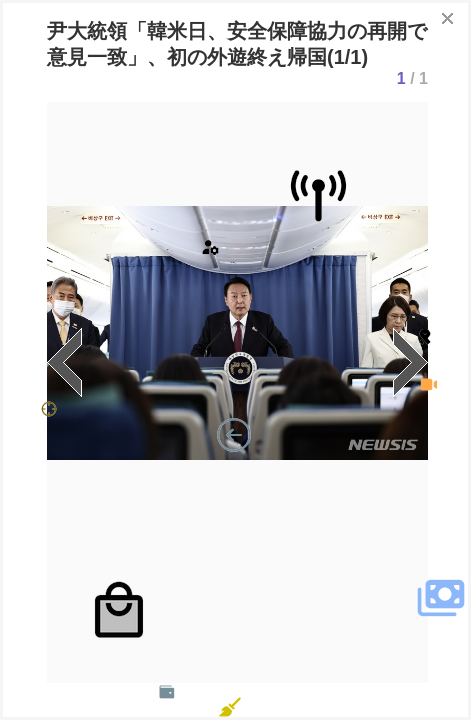 The image size is (471, 720). I want to click on center map on current location, so click(49, 409).